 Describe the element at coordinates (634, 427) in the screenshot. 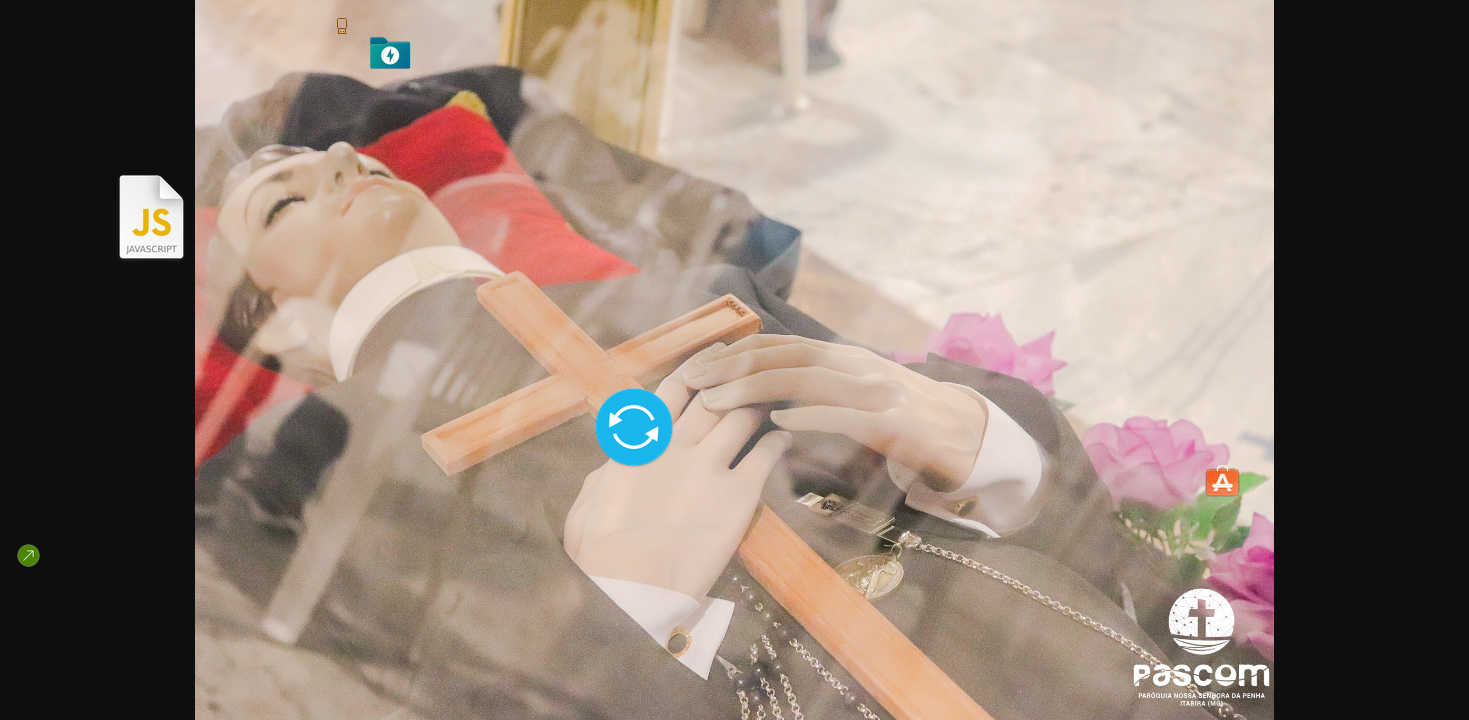

I see `dropbox is currently syncing files` at that location.